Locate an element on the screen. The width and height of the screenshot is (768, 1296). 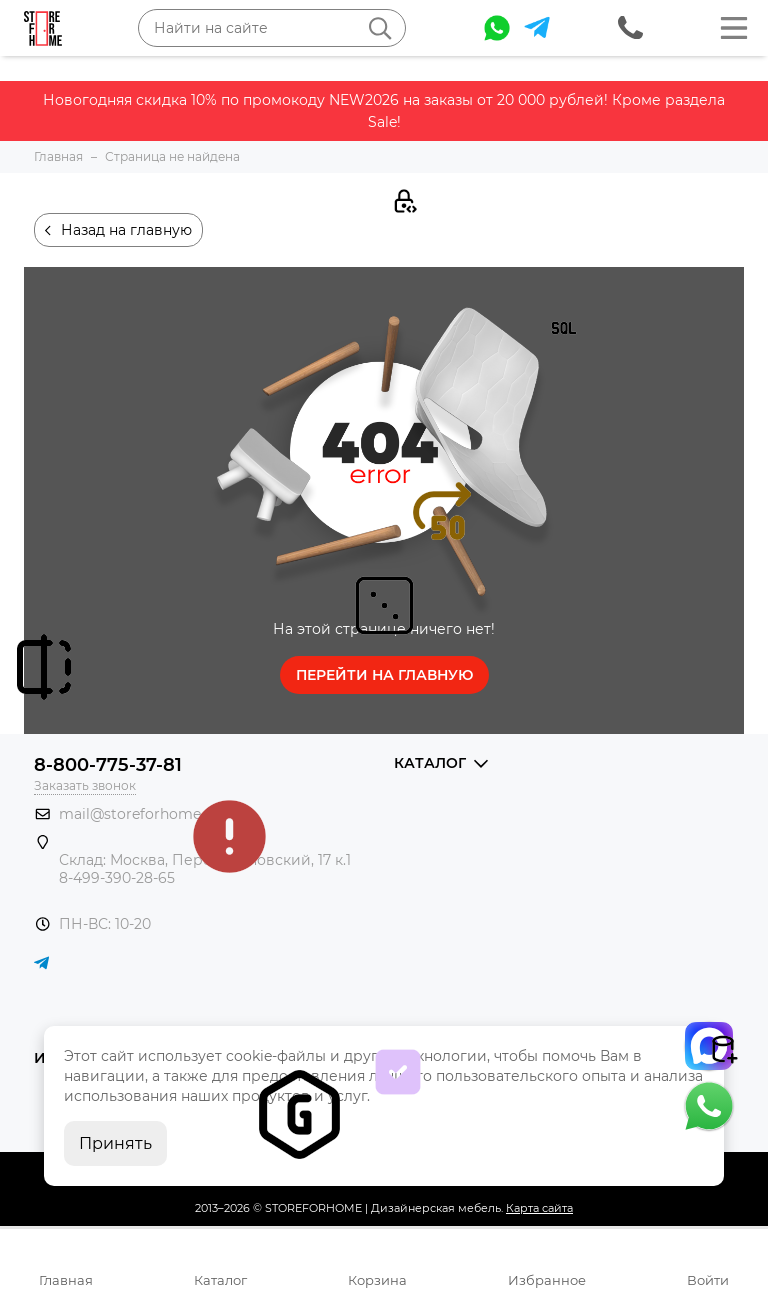
add a new database or storage container is located at coordinates (723, 1049).